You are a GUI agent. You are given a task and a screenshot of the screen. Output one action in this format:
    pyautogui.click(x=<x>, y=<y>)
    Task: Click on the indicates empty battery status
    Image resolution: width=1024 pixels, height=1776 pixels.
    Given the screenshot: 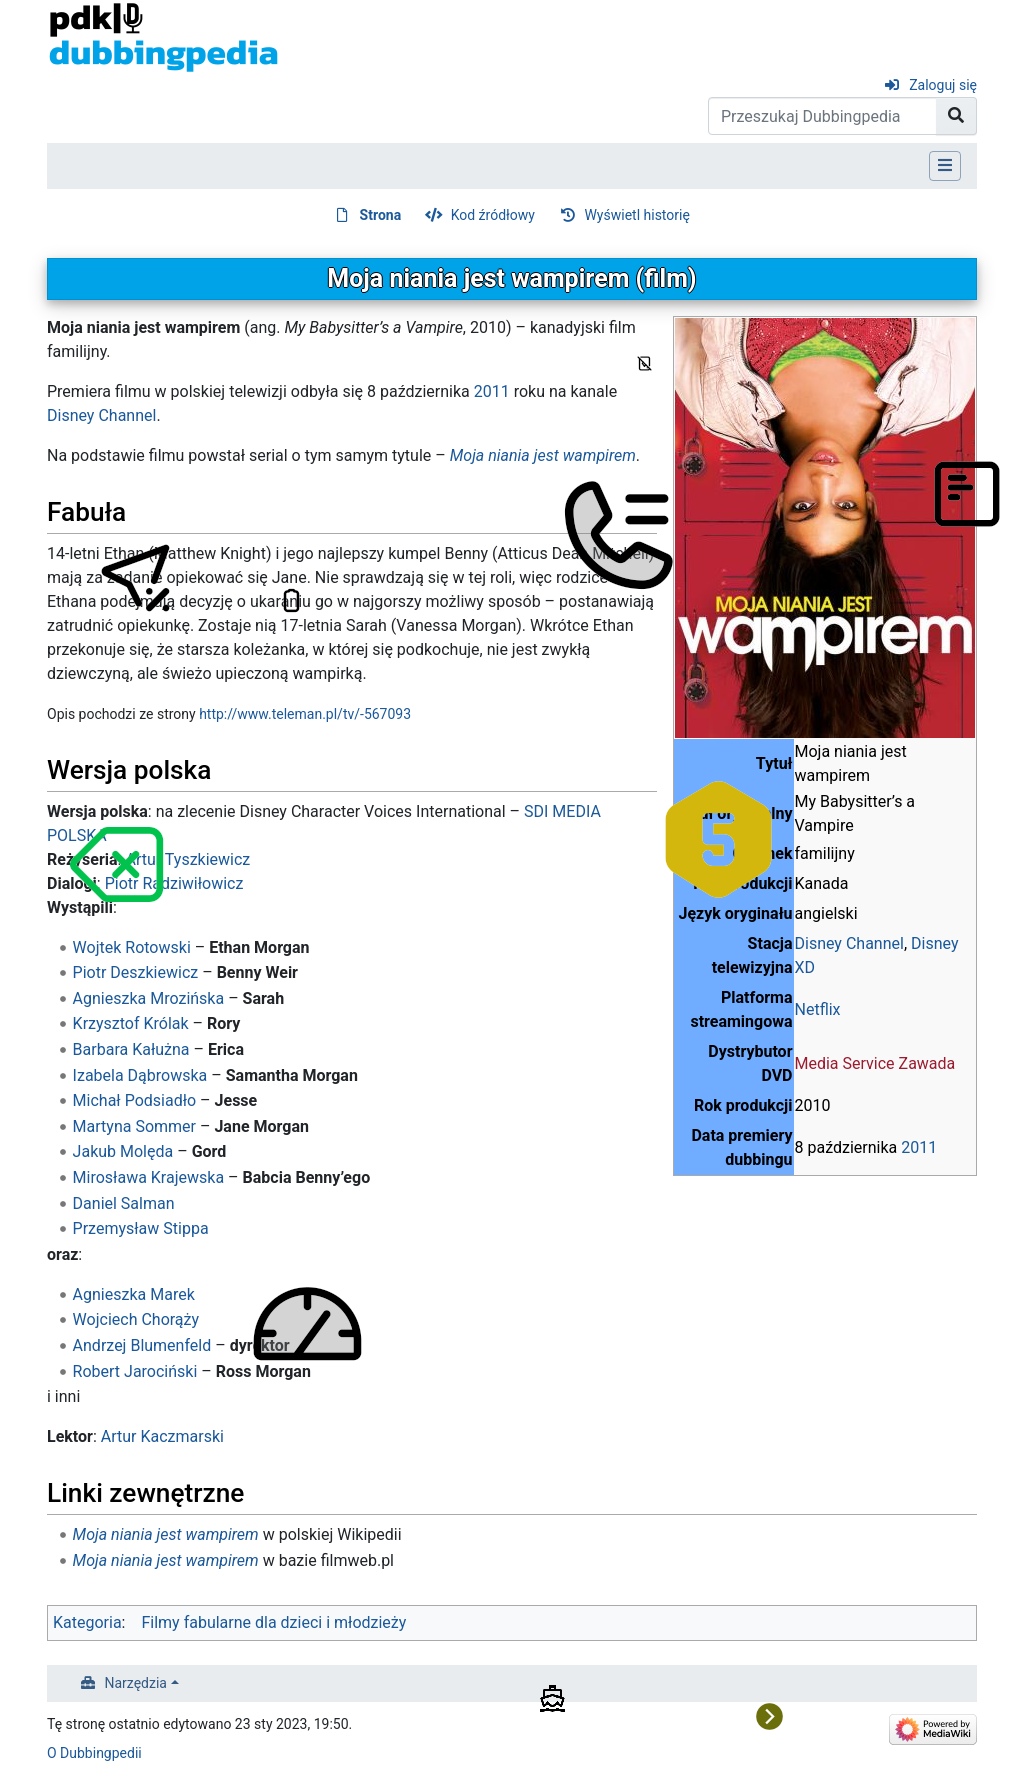 What is the action you would take?
    pyautogui.click(x=291, y=600)
    